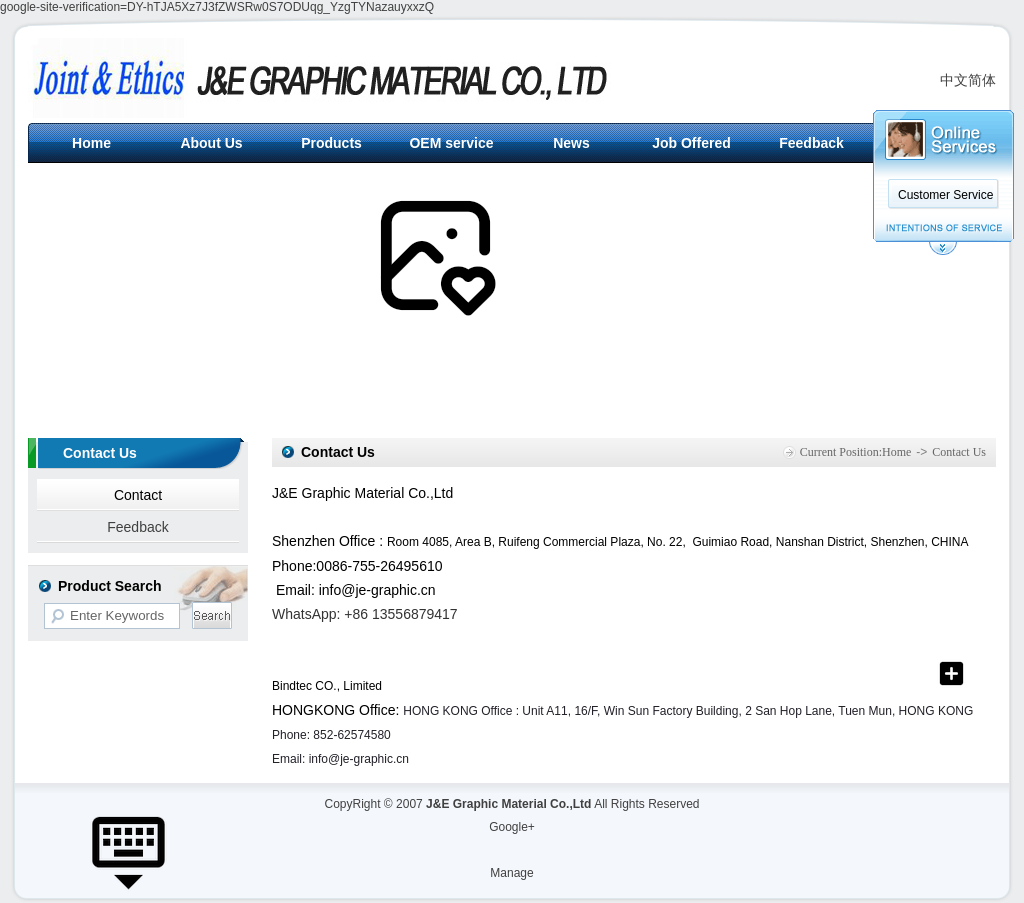  Describe the element at coordinates (435, 255) in the screenshot. I see `add photo to favorites` at that location.